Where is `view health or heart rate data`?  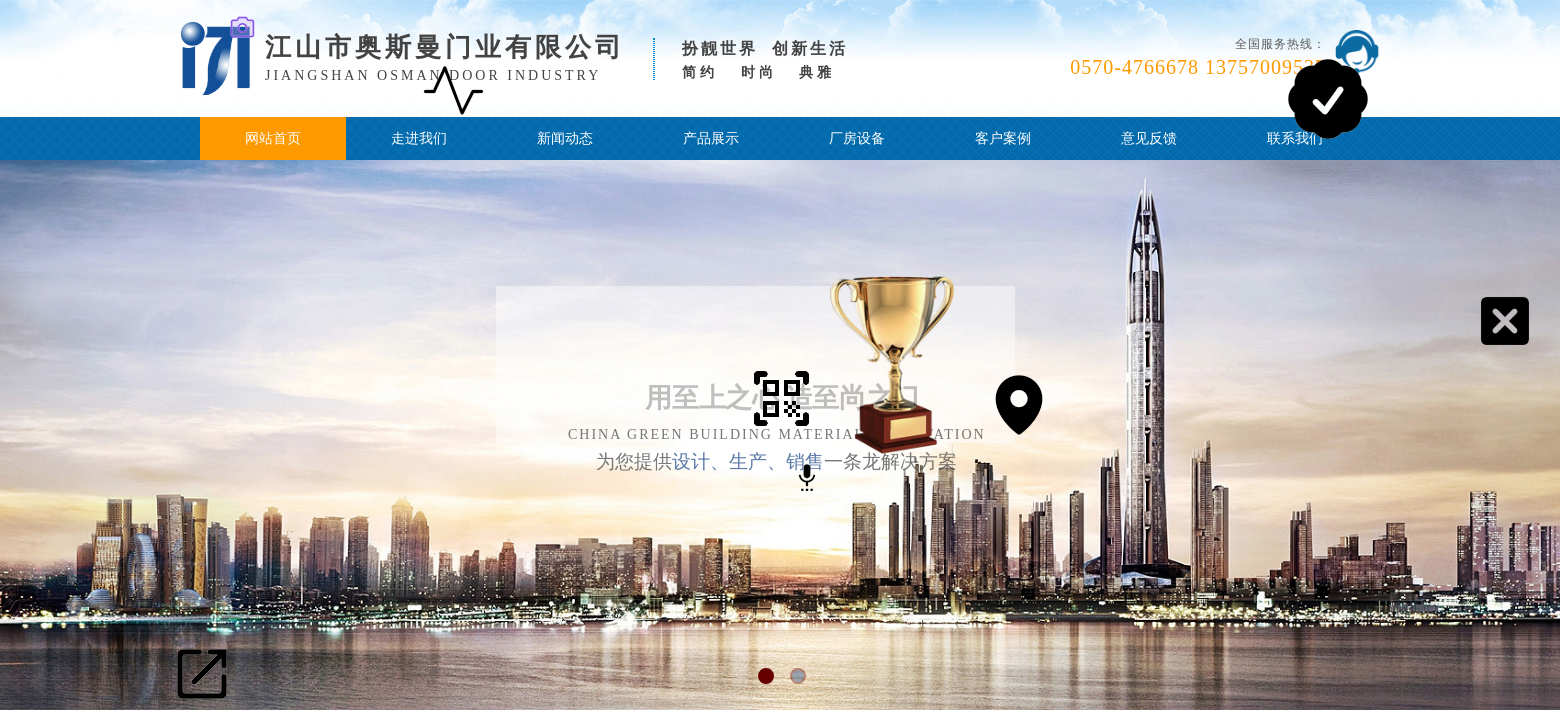
view health or heart rate data is located at coordinates (453, 91).